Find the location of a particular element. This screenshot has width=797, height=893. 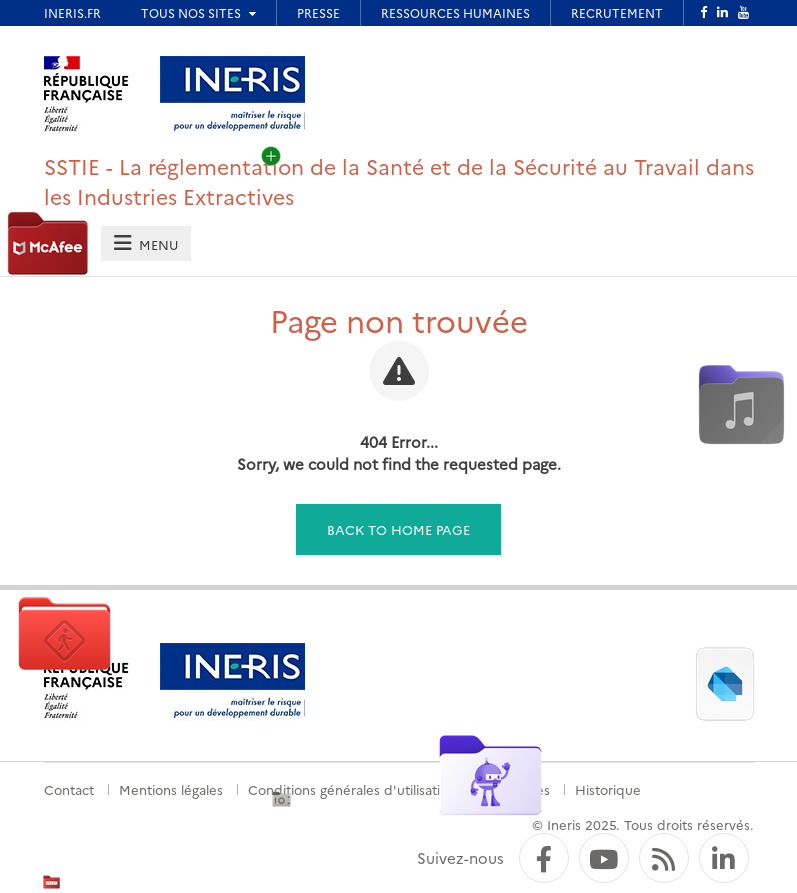

open the maui framework project folder is located at coordinates (490, 778).